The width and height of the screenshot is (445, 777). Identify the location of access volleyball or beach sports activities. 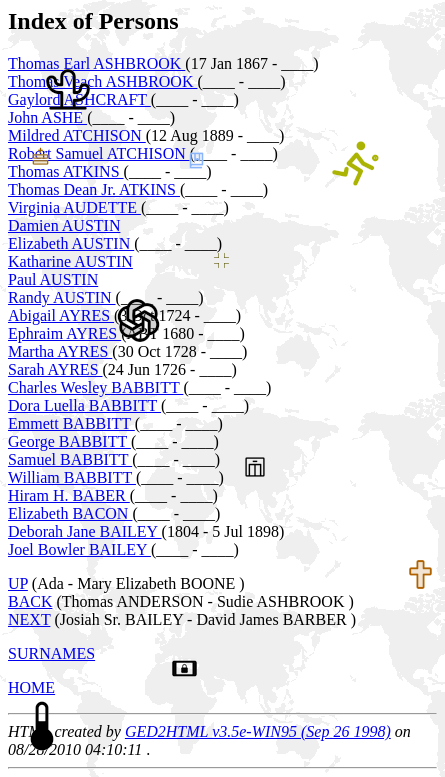
(356, 163).